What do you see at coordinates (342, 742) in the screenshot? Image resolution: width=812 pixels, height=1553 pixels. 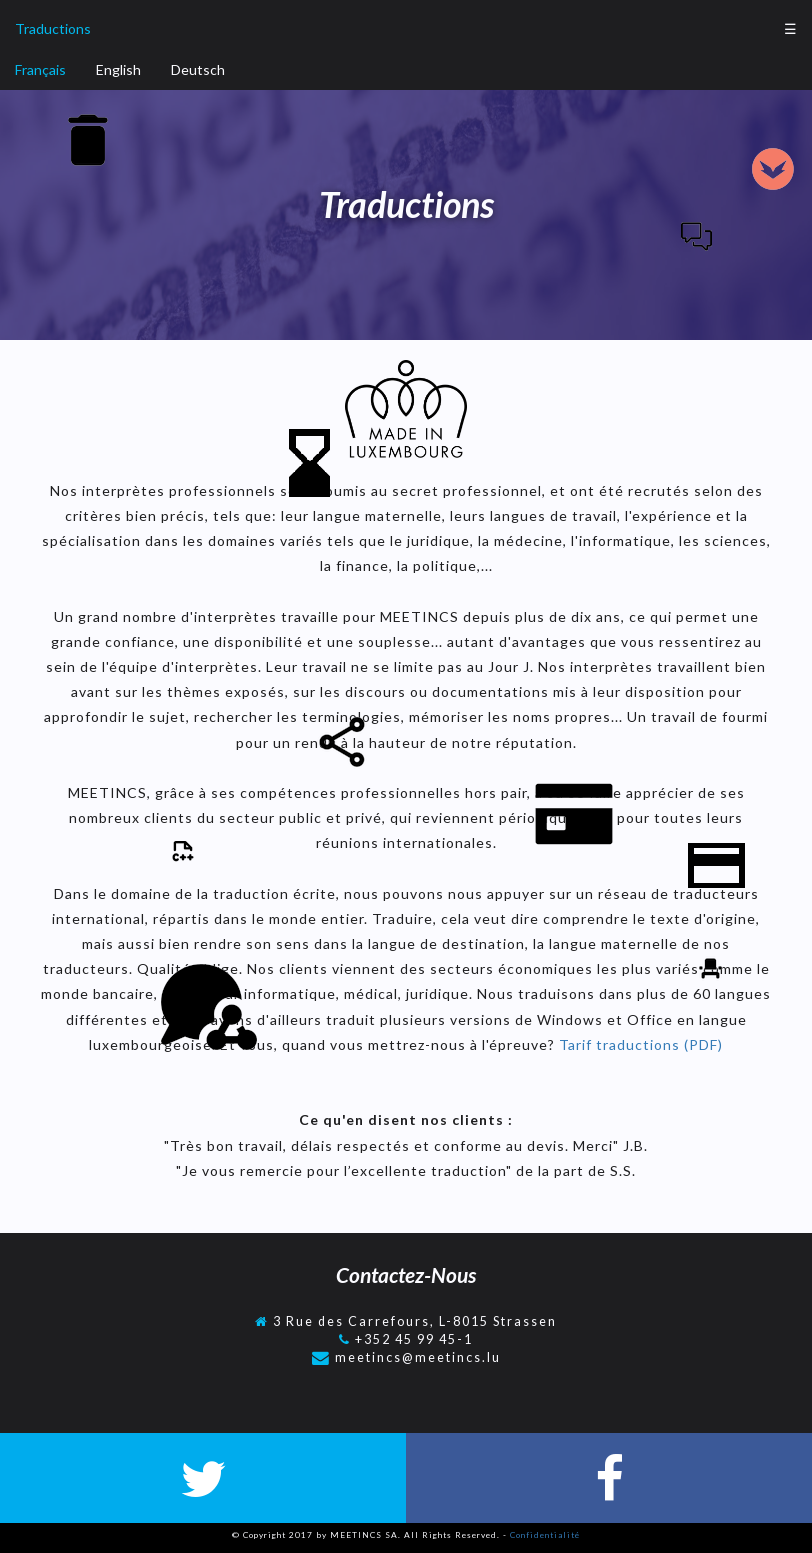 I see `share content with others` at bounding box center [342, 742].